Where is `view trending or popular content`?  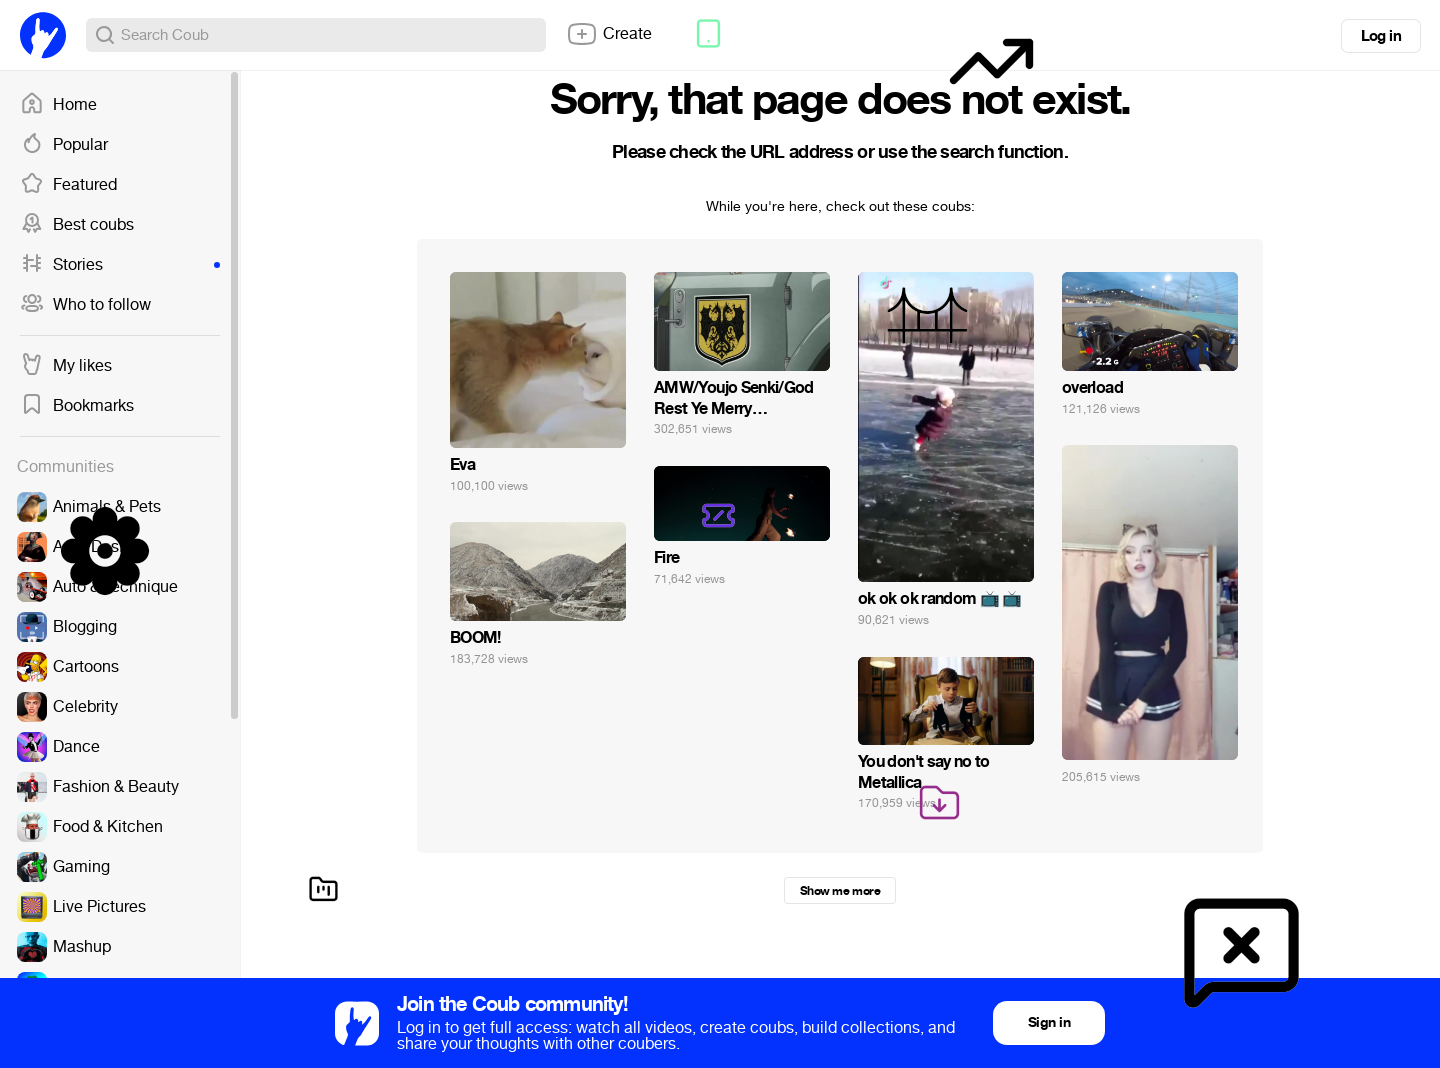
view trending or popular content is located at coordinates (991, 61).